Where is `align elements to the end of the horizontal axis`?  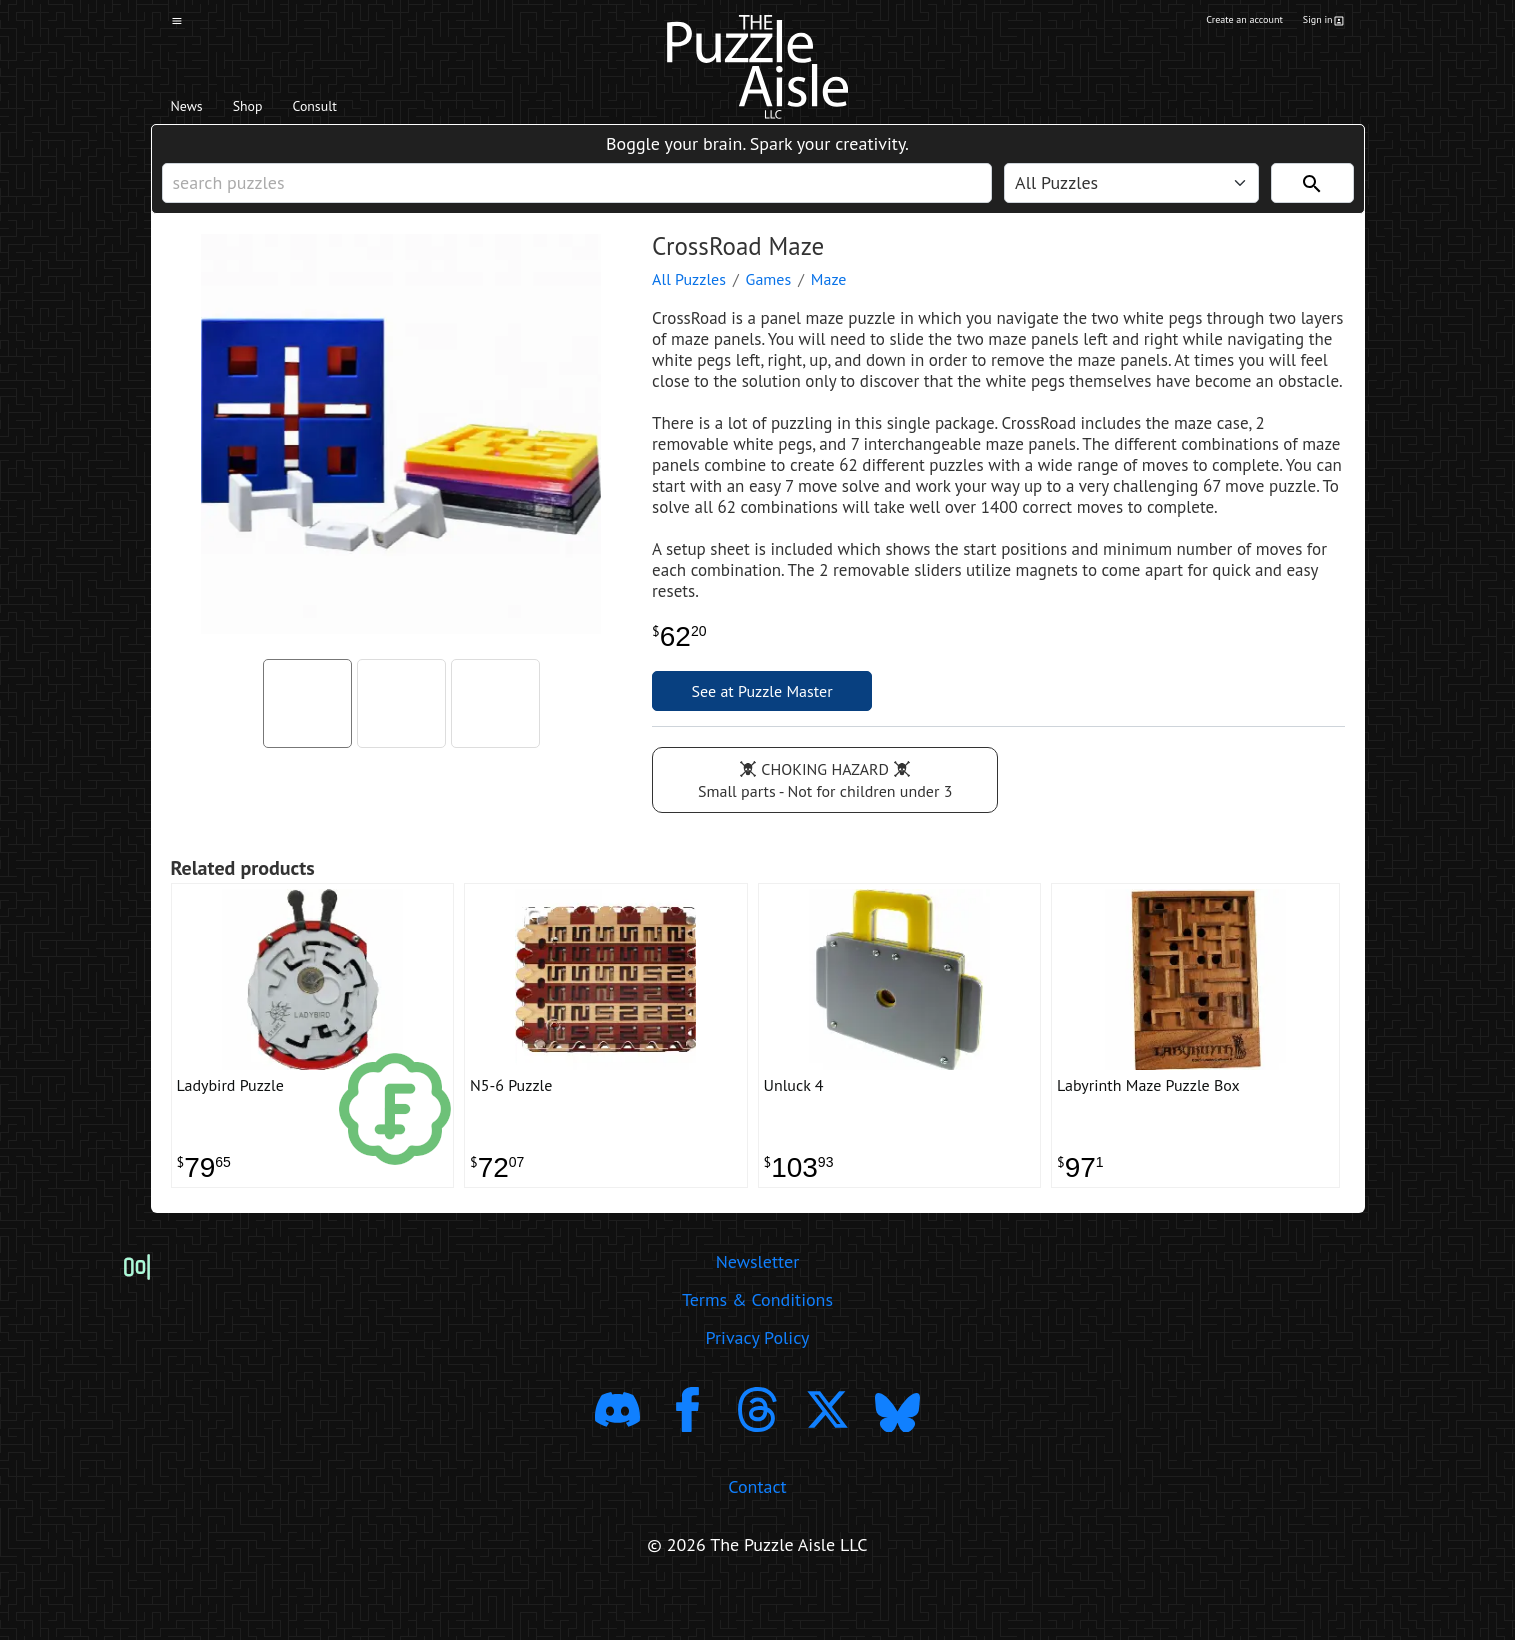 align elements to the end of the horizontal axis is located at coordinates (137, 1267).